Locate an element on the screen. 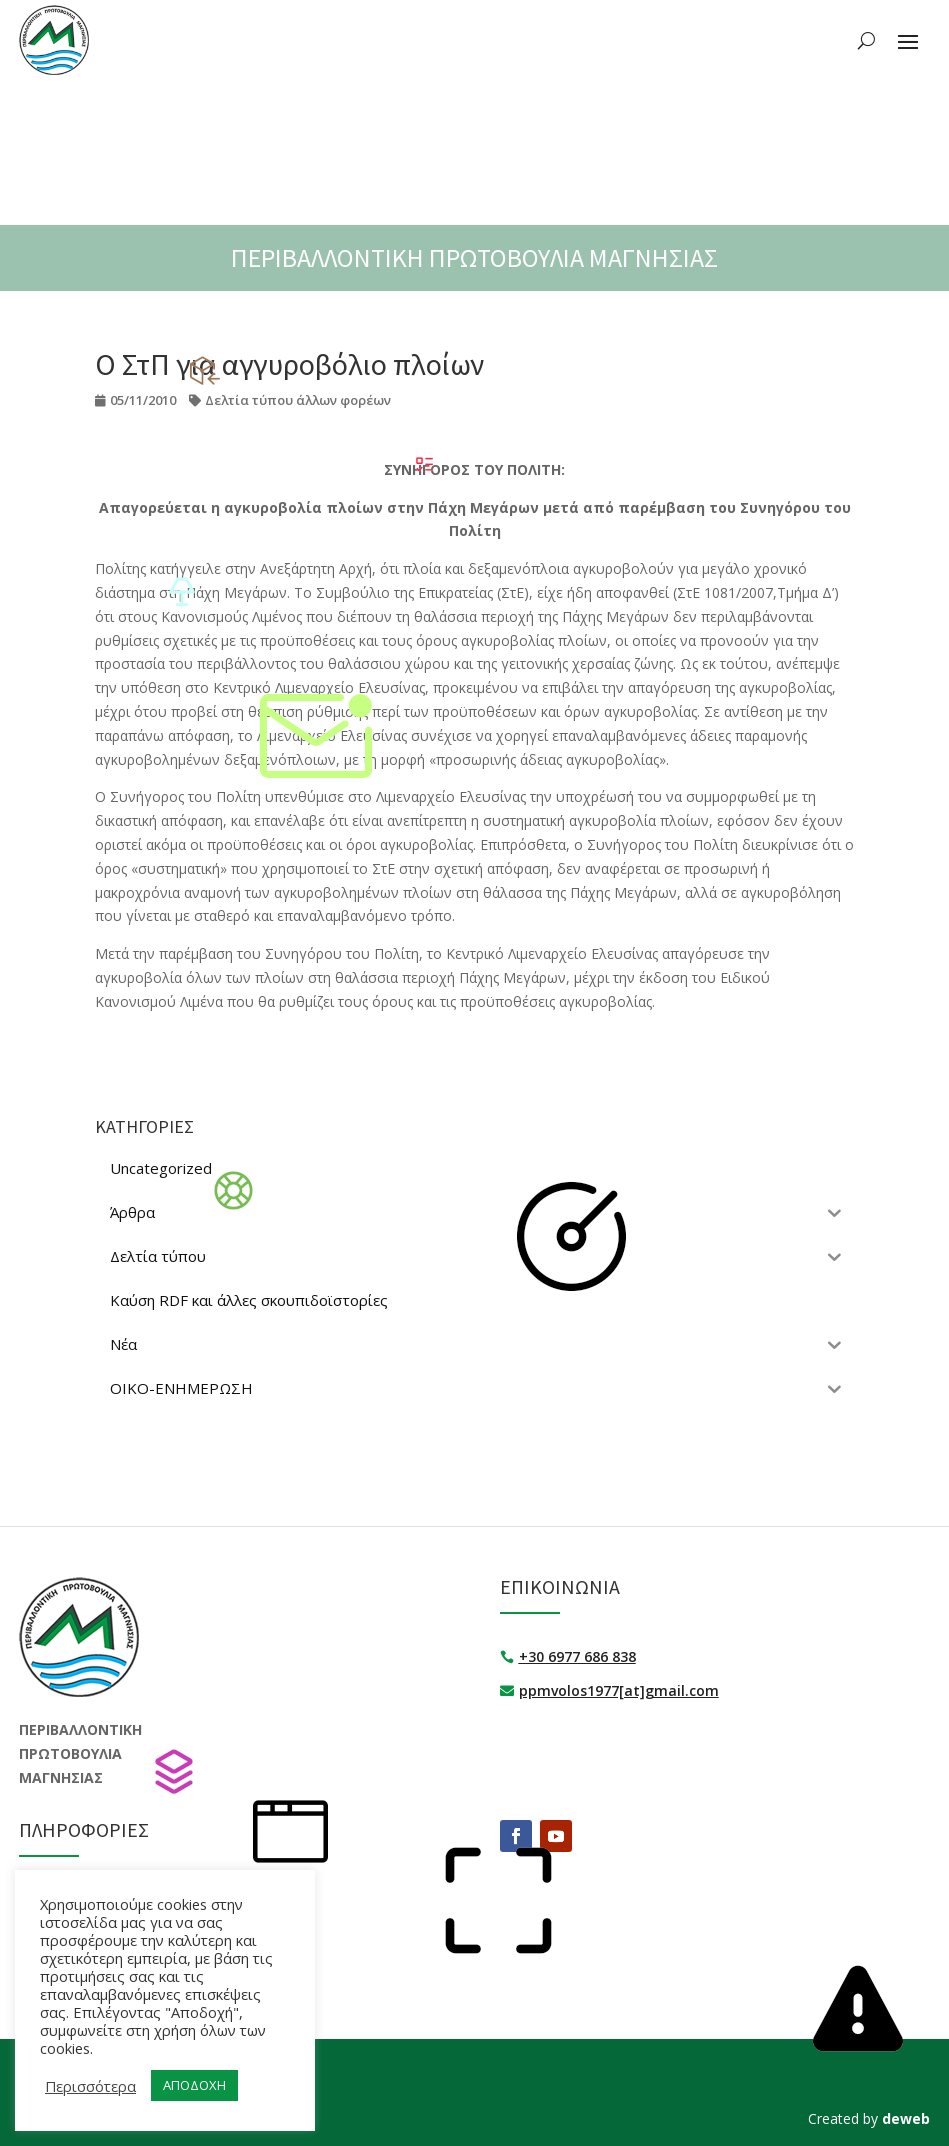  enter full screen mode is located at coordinates (498, 1900).